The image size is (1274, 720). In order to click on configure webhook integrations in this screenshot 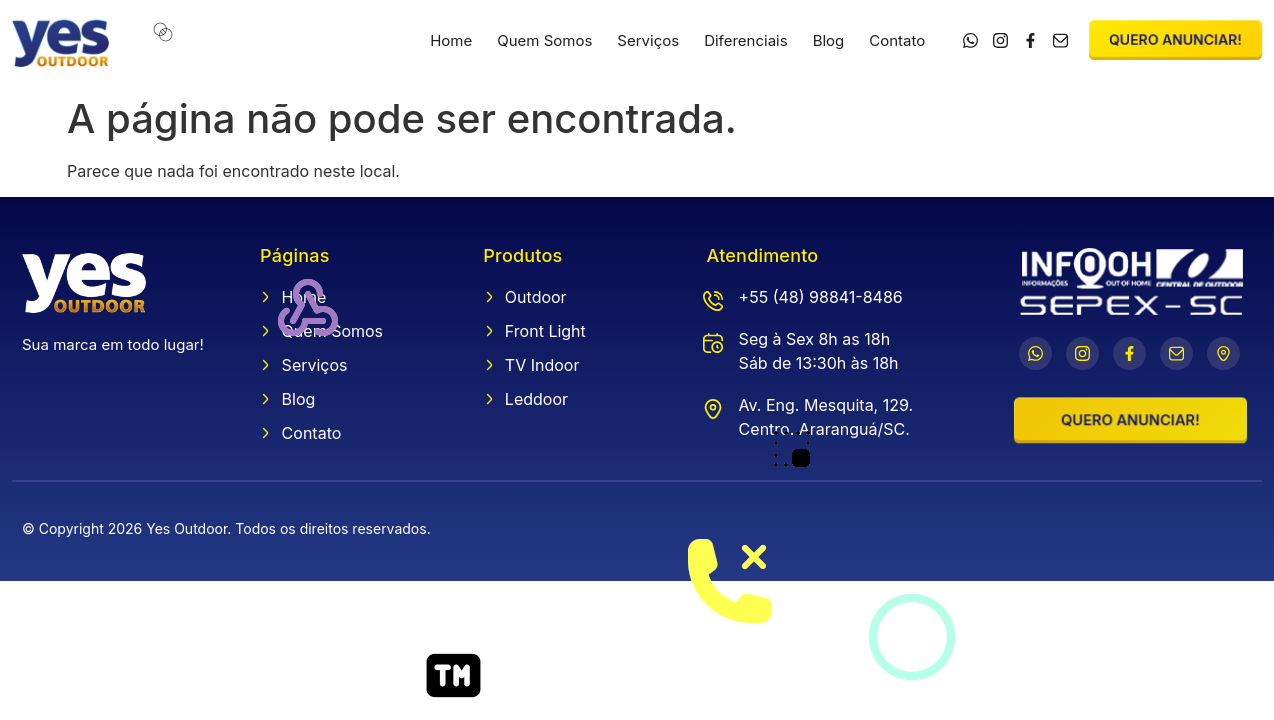, I will do `click(308, 306)`.